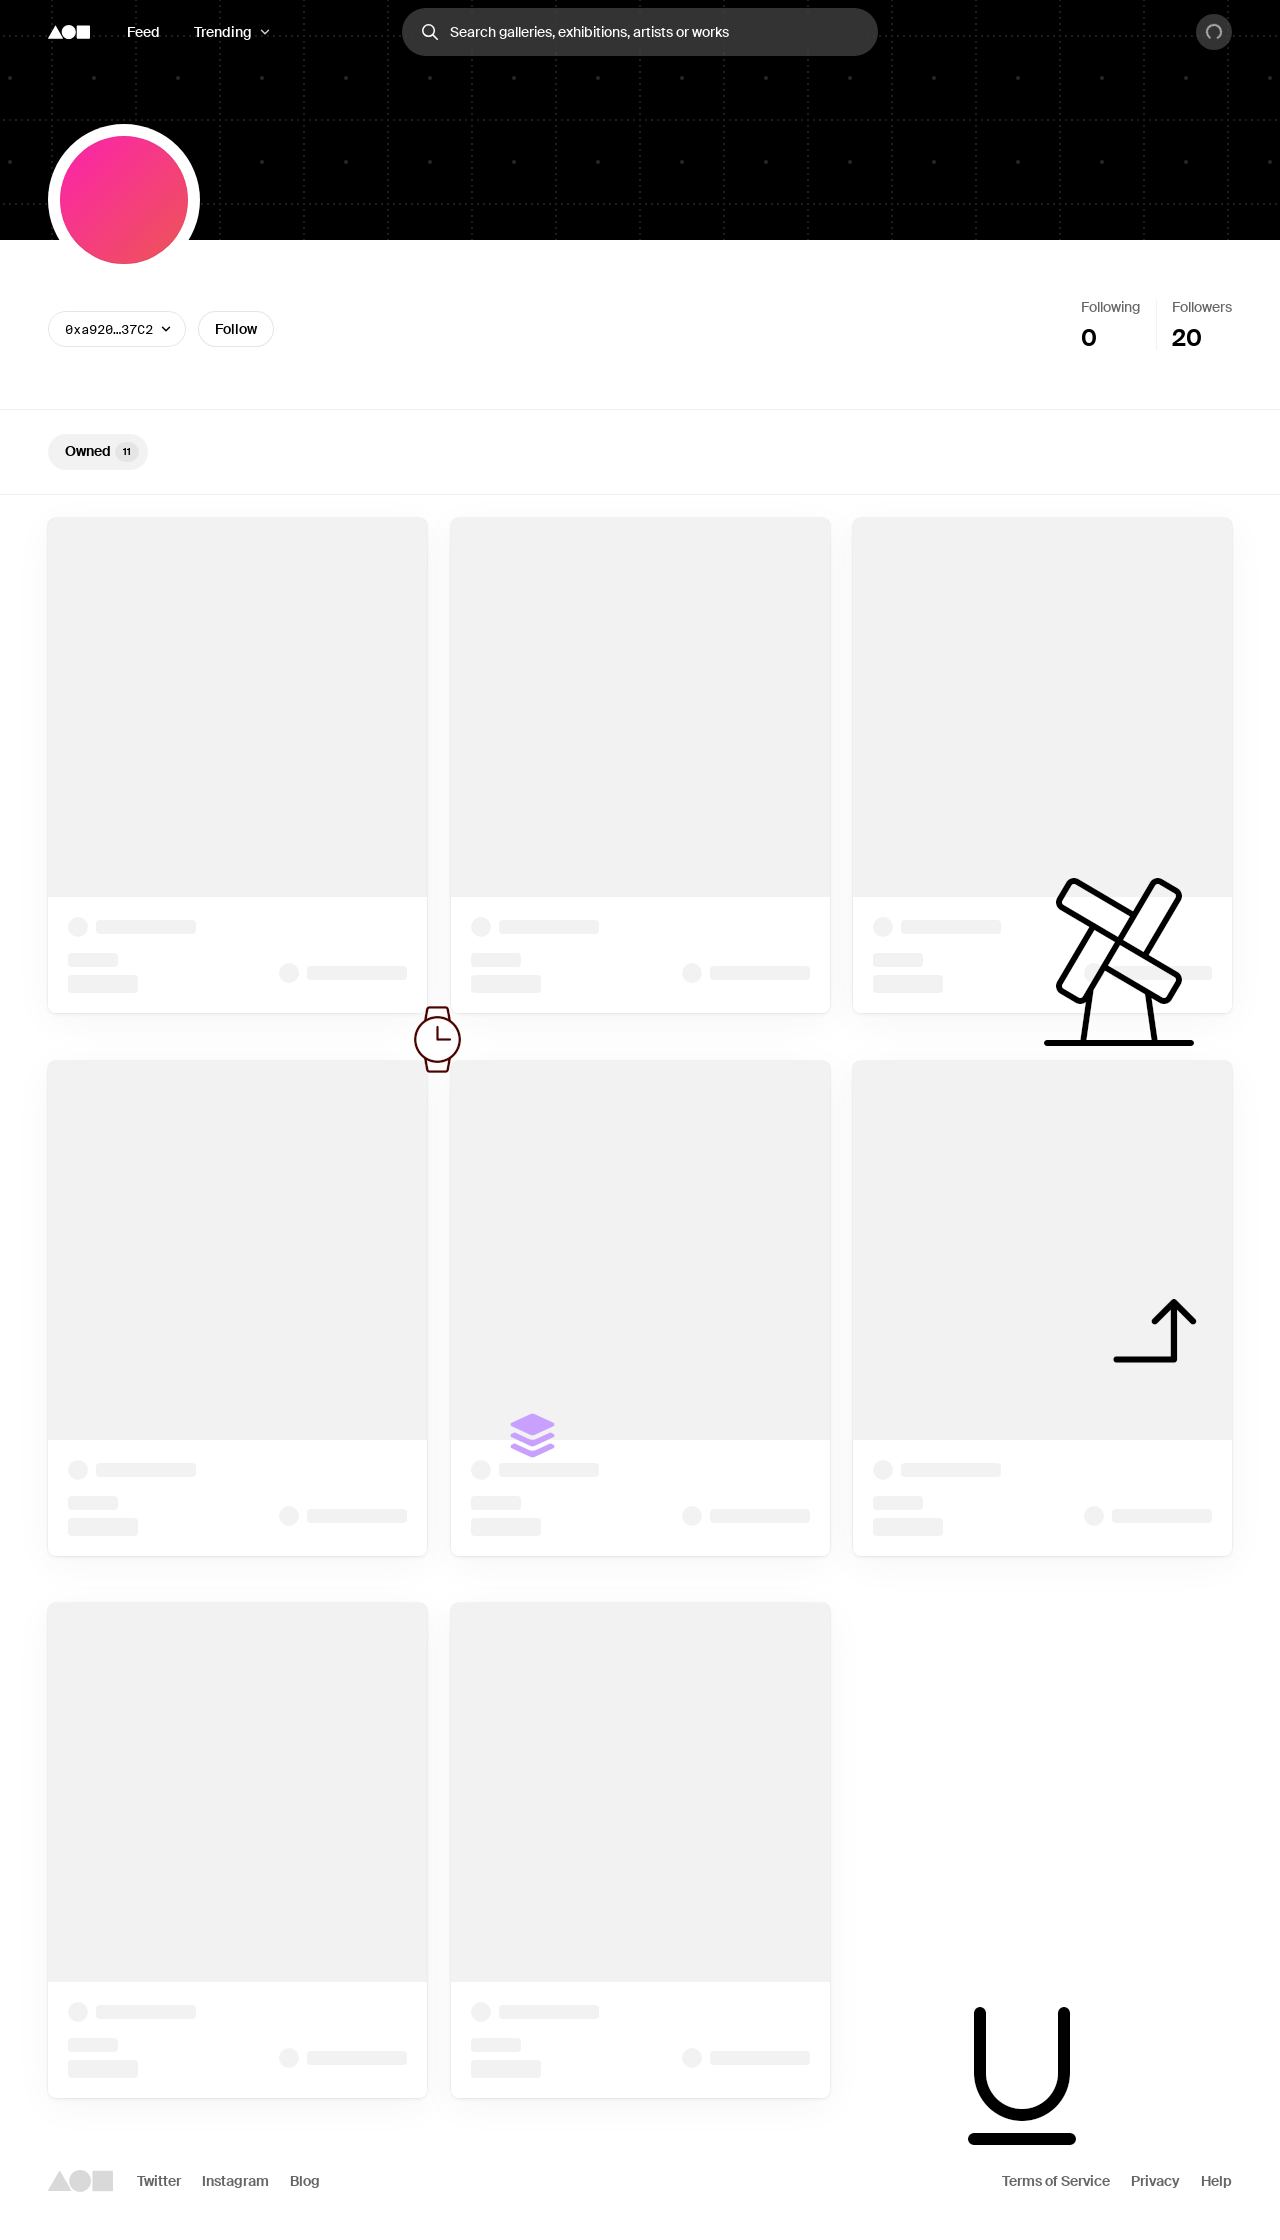 The width and height of the screenshot is (1280, 2240). What do you see at coordinates (1158, 1334) in the screenshot?
I see `turn right then continue forward` at bounding box center [1158, 1334].